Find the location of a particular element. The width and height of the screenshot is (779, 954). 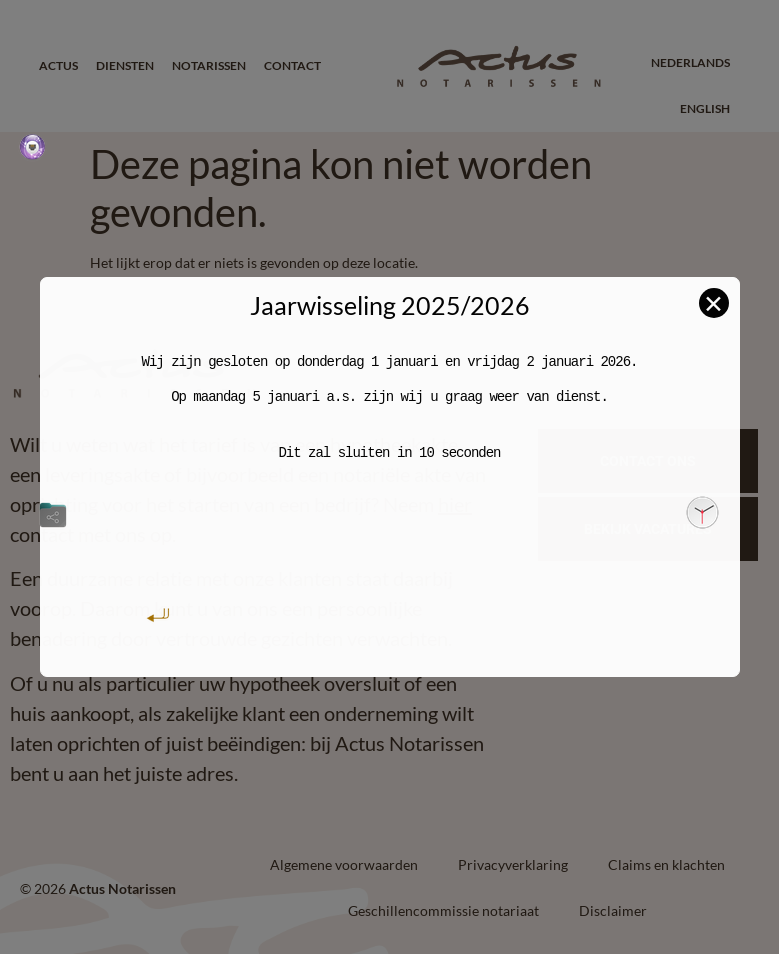

access your public shared folder is located at coordinates (53, 515).